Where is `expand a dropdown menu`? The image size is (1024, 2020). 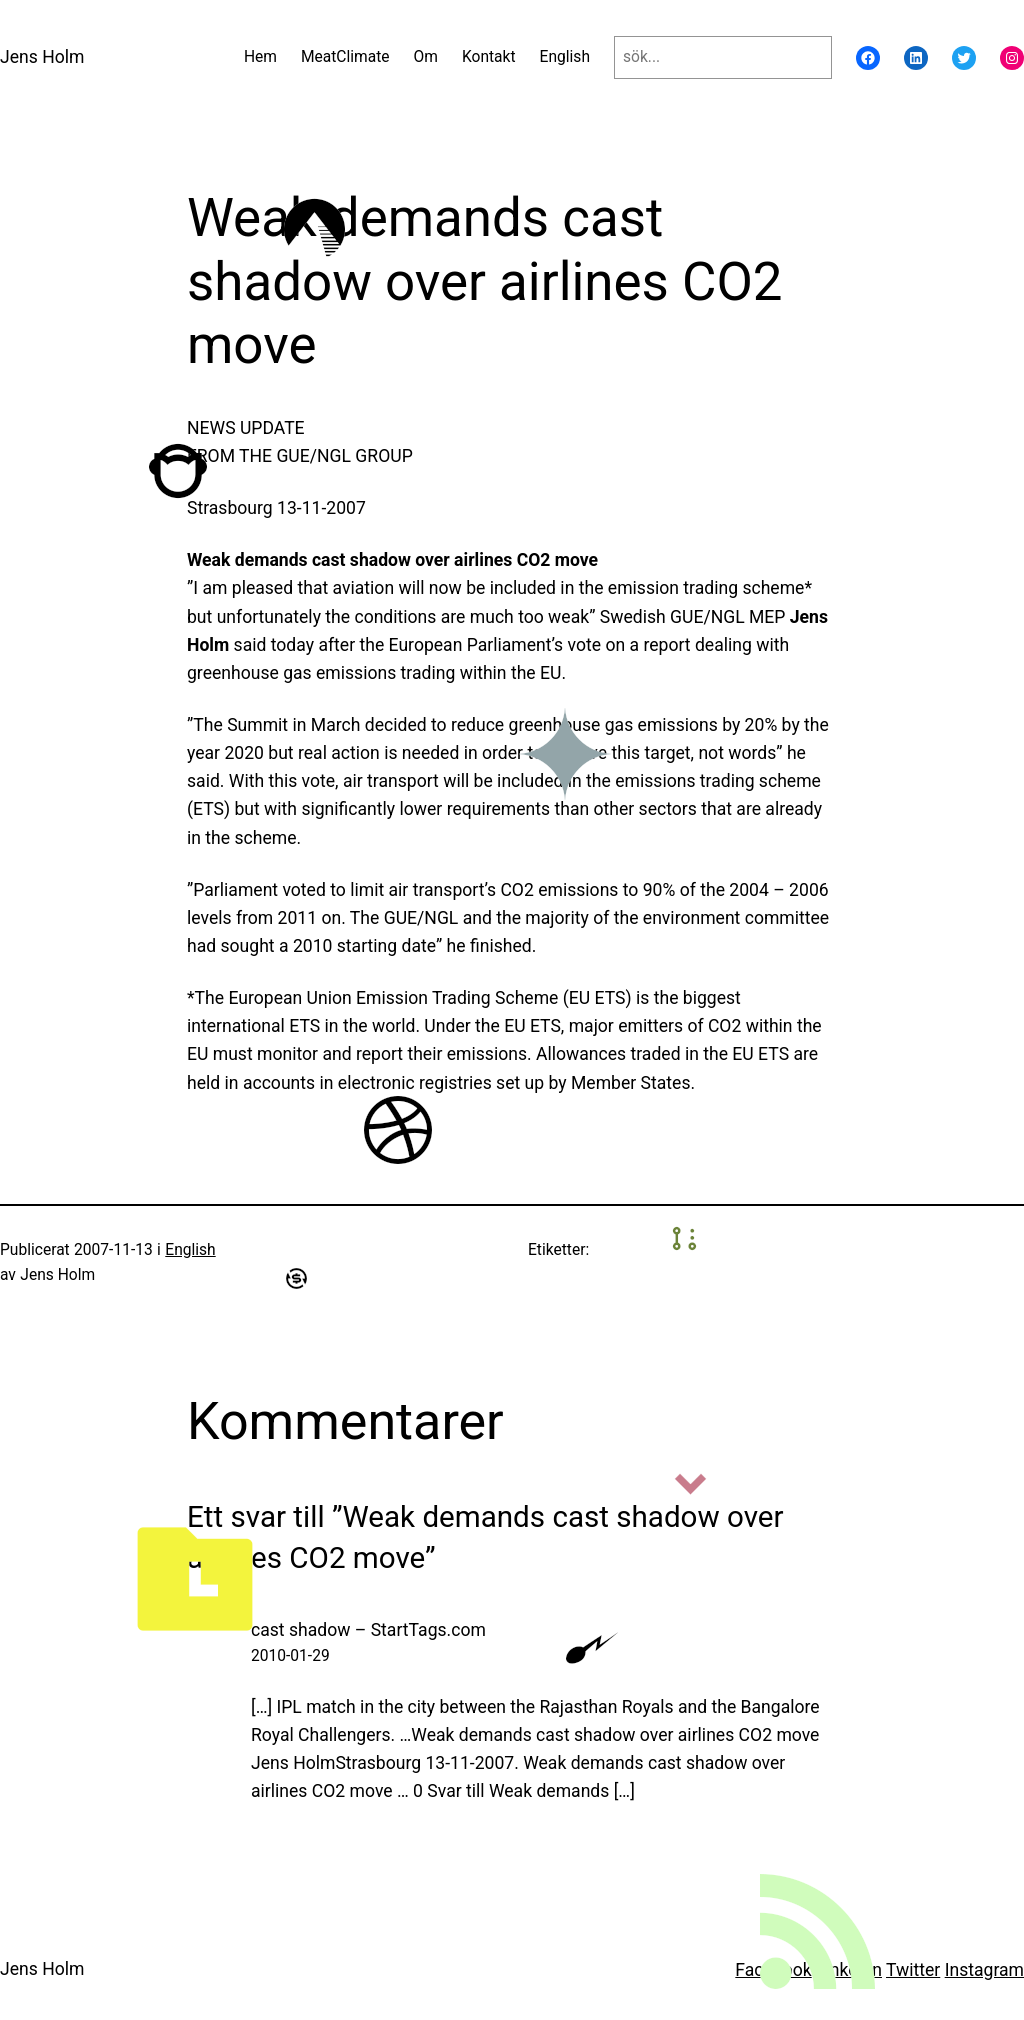 expand a dropdown menu is located at coordinates (690, 1483).